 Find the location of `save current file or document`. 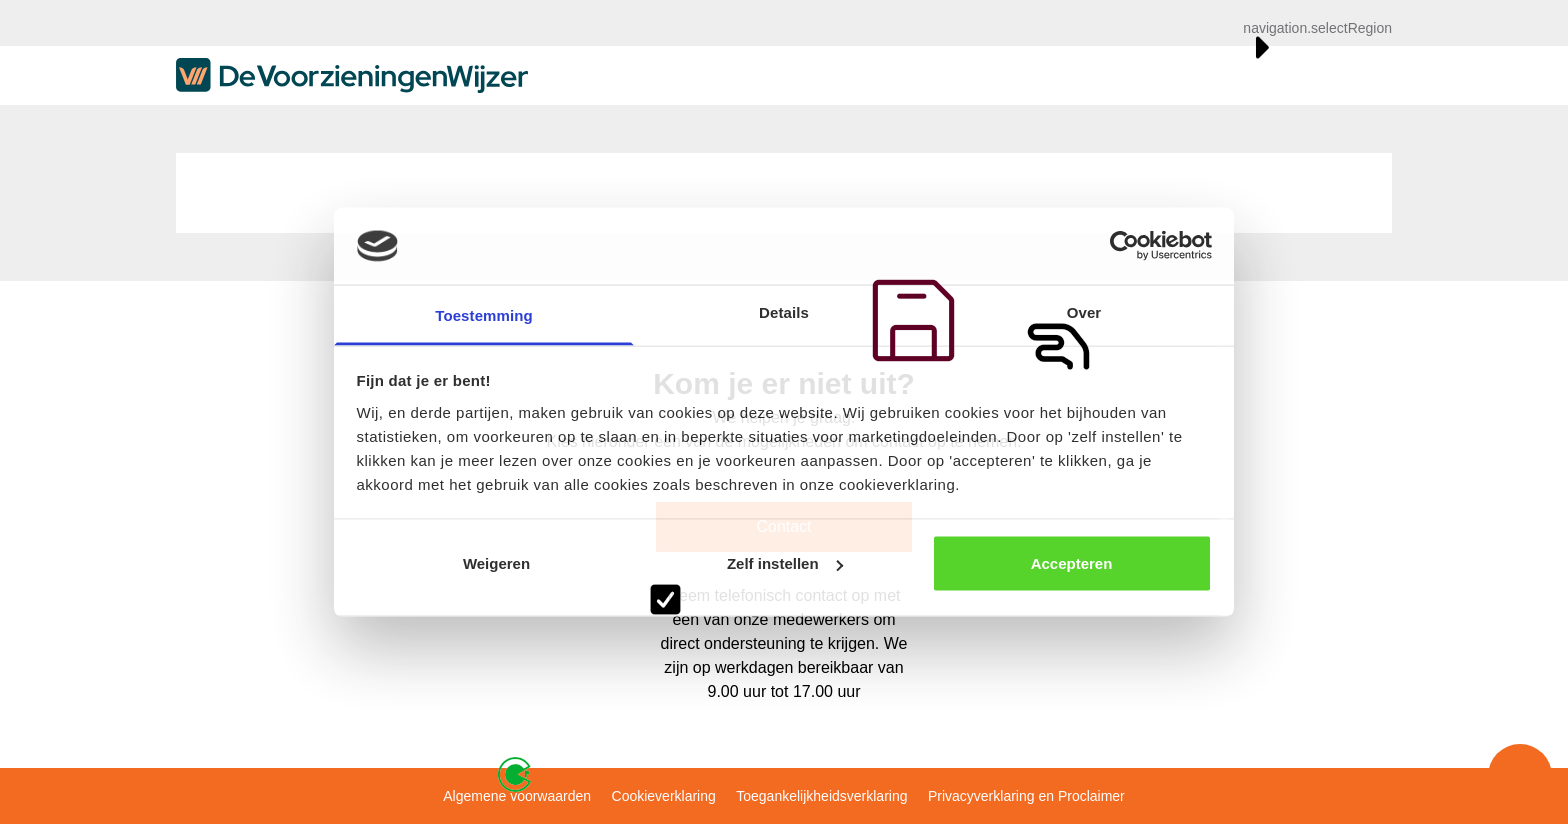

save current file or document is located at coordinates (913, 320).